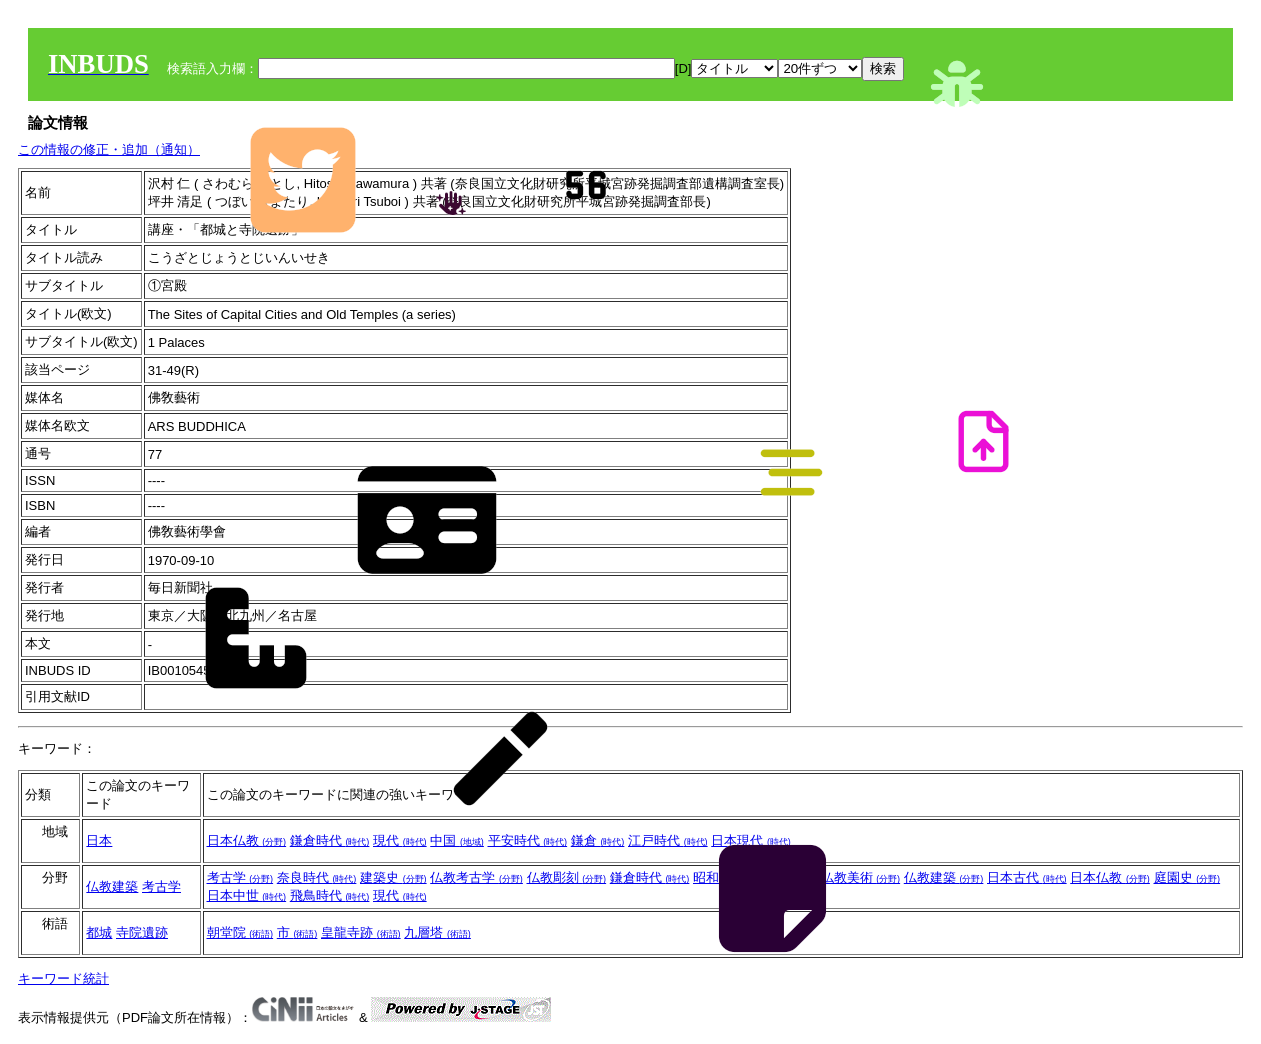 This screenshot has height=1044, width=1261. Describe the element at coordinates (983, 441) in the screenshot. I see `upload a file` at that location.